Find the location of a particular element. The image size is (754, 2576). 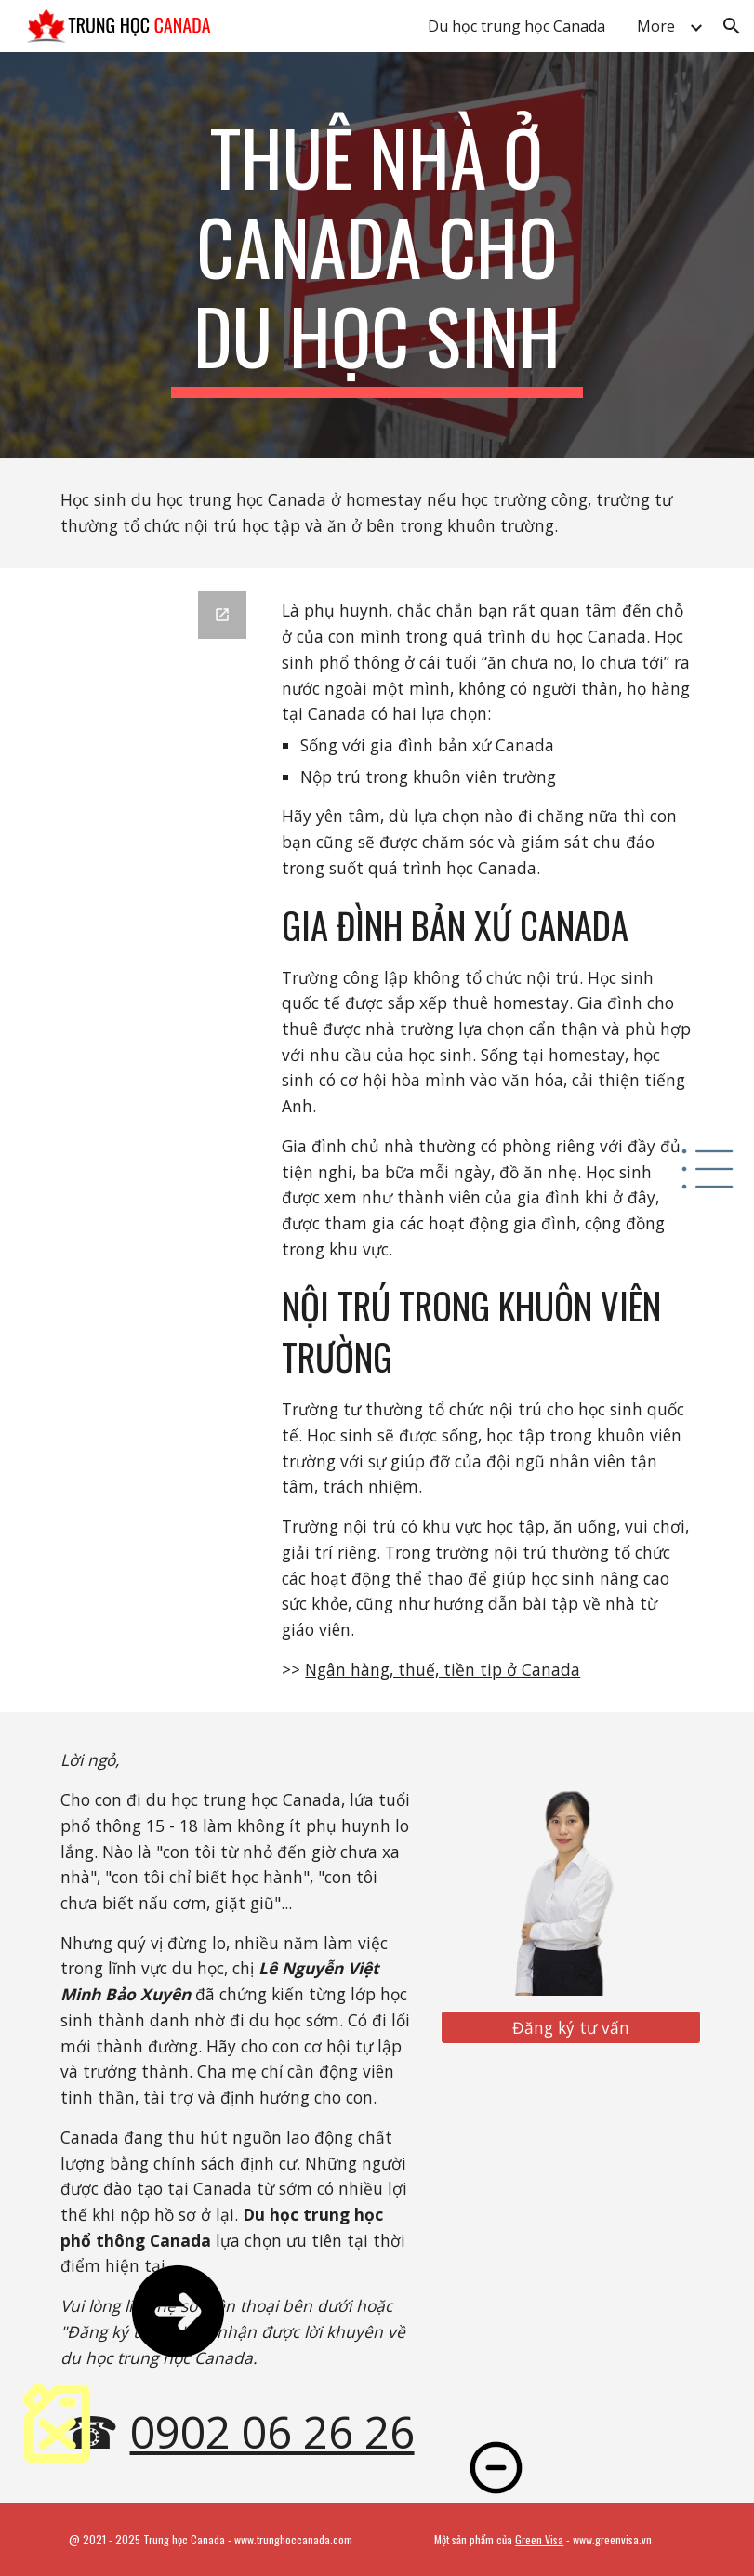

indicates fuel or gas-related settings is located at coordinates (57, 2423).